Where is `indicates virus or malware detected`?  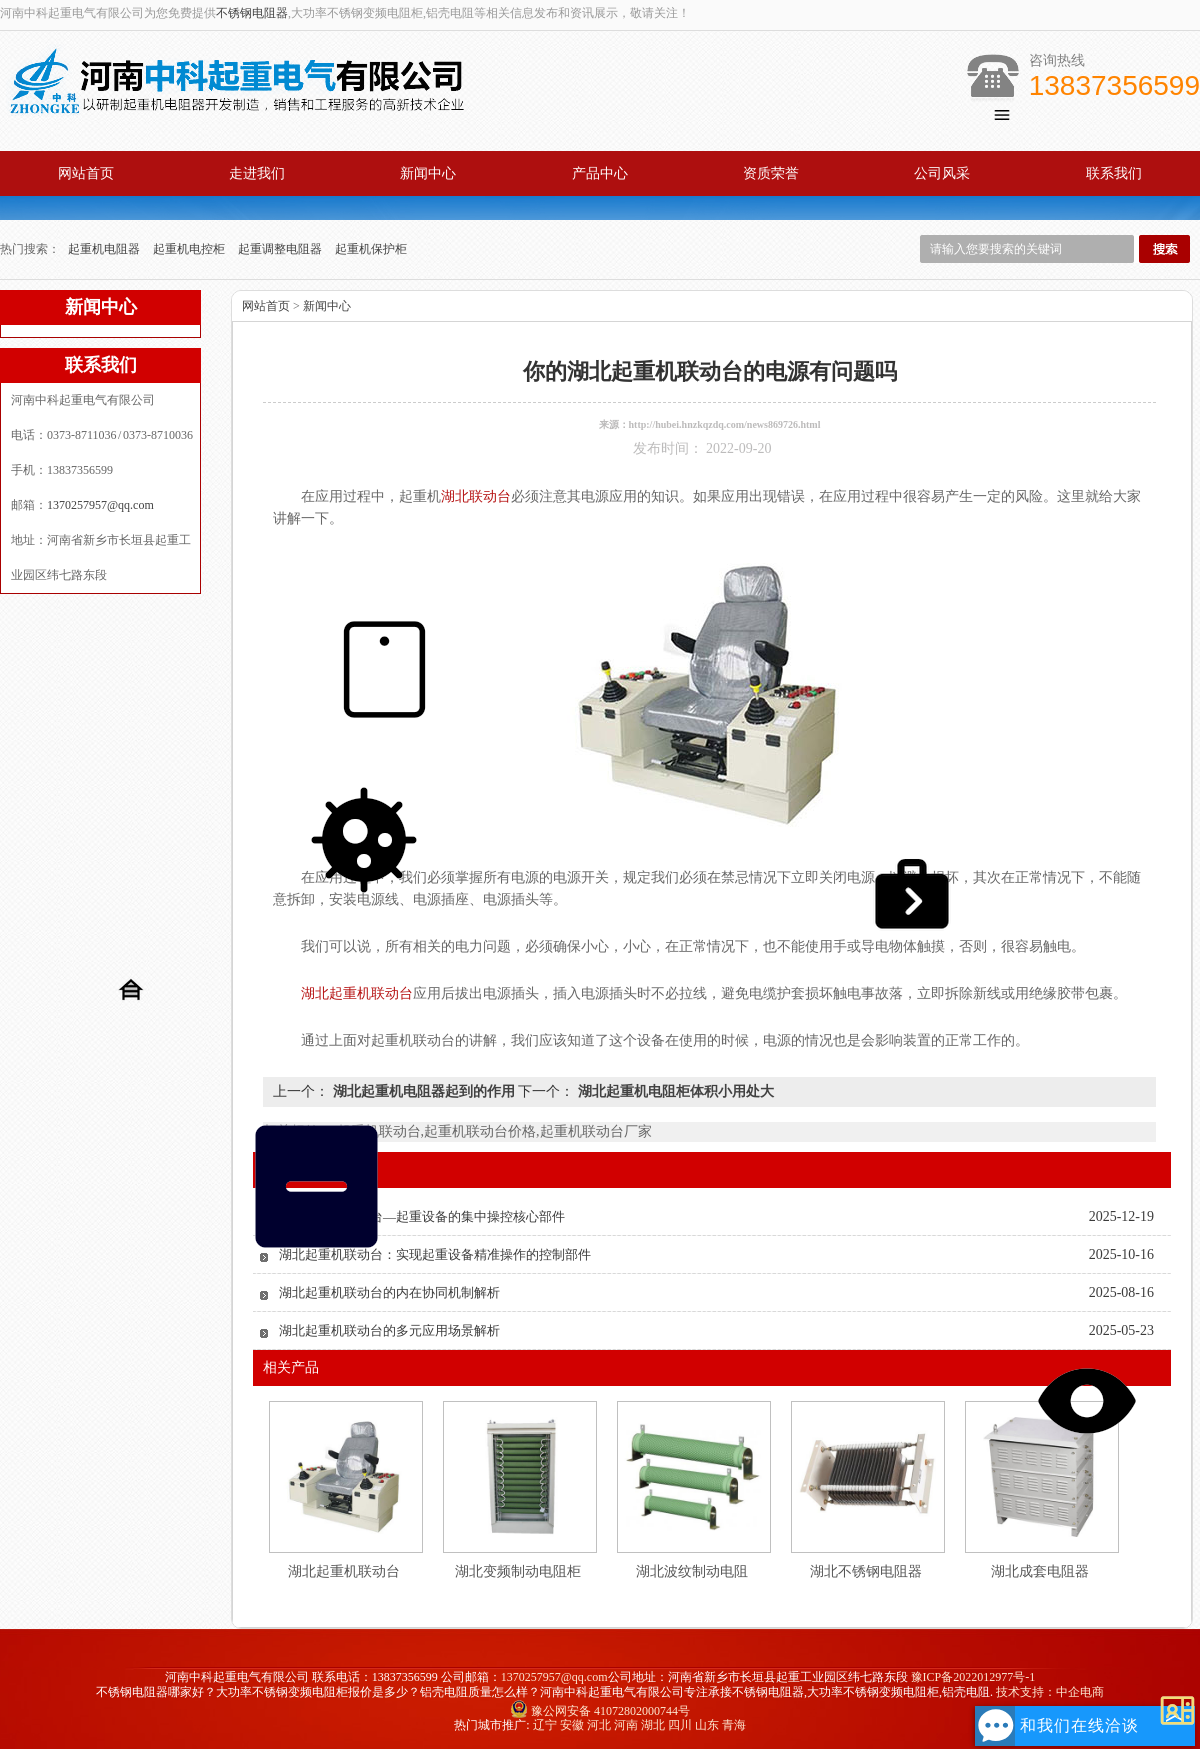
indicates virus or malware detected is located at coordinates (364, 840).